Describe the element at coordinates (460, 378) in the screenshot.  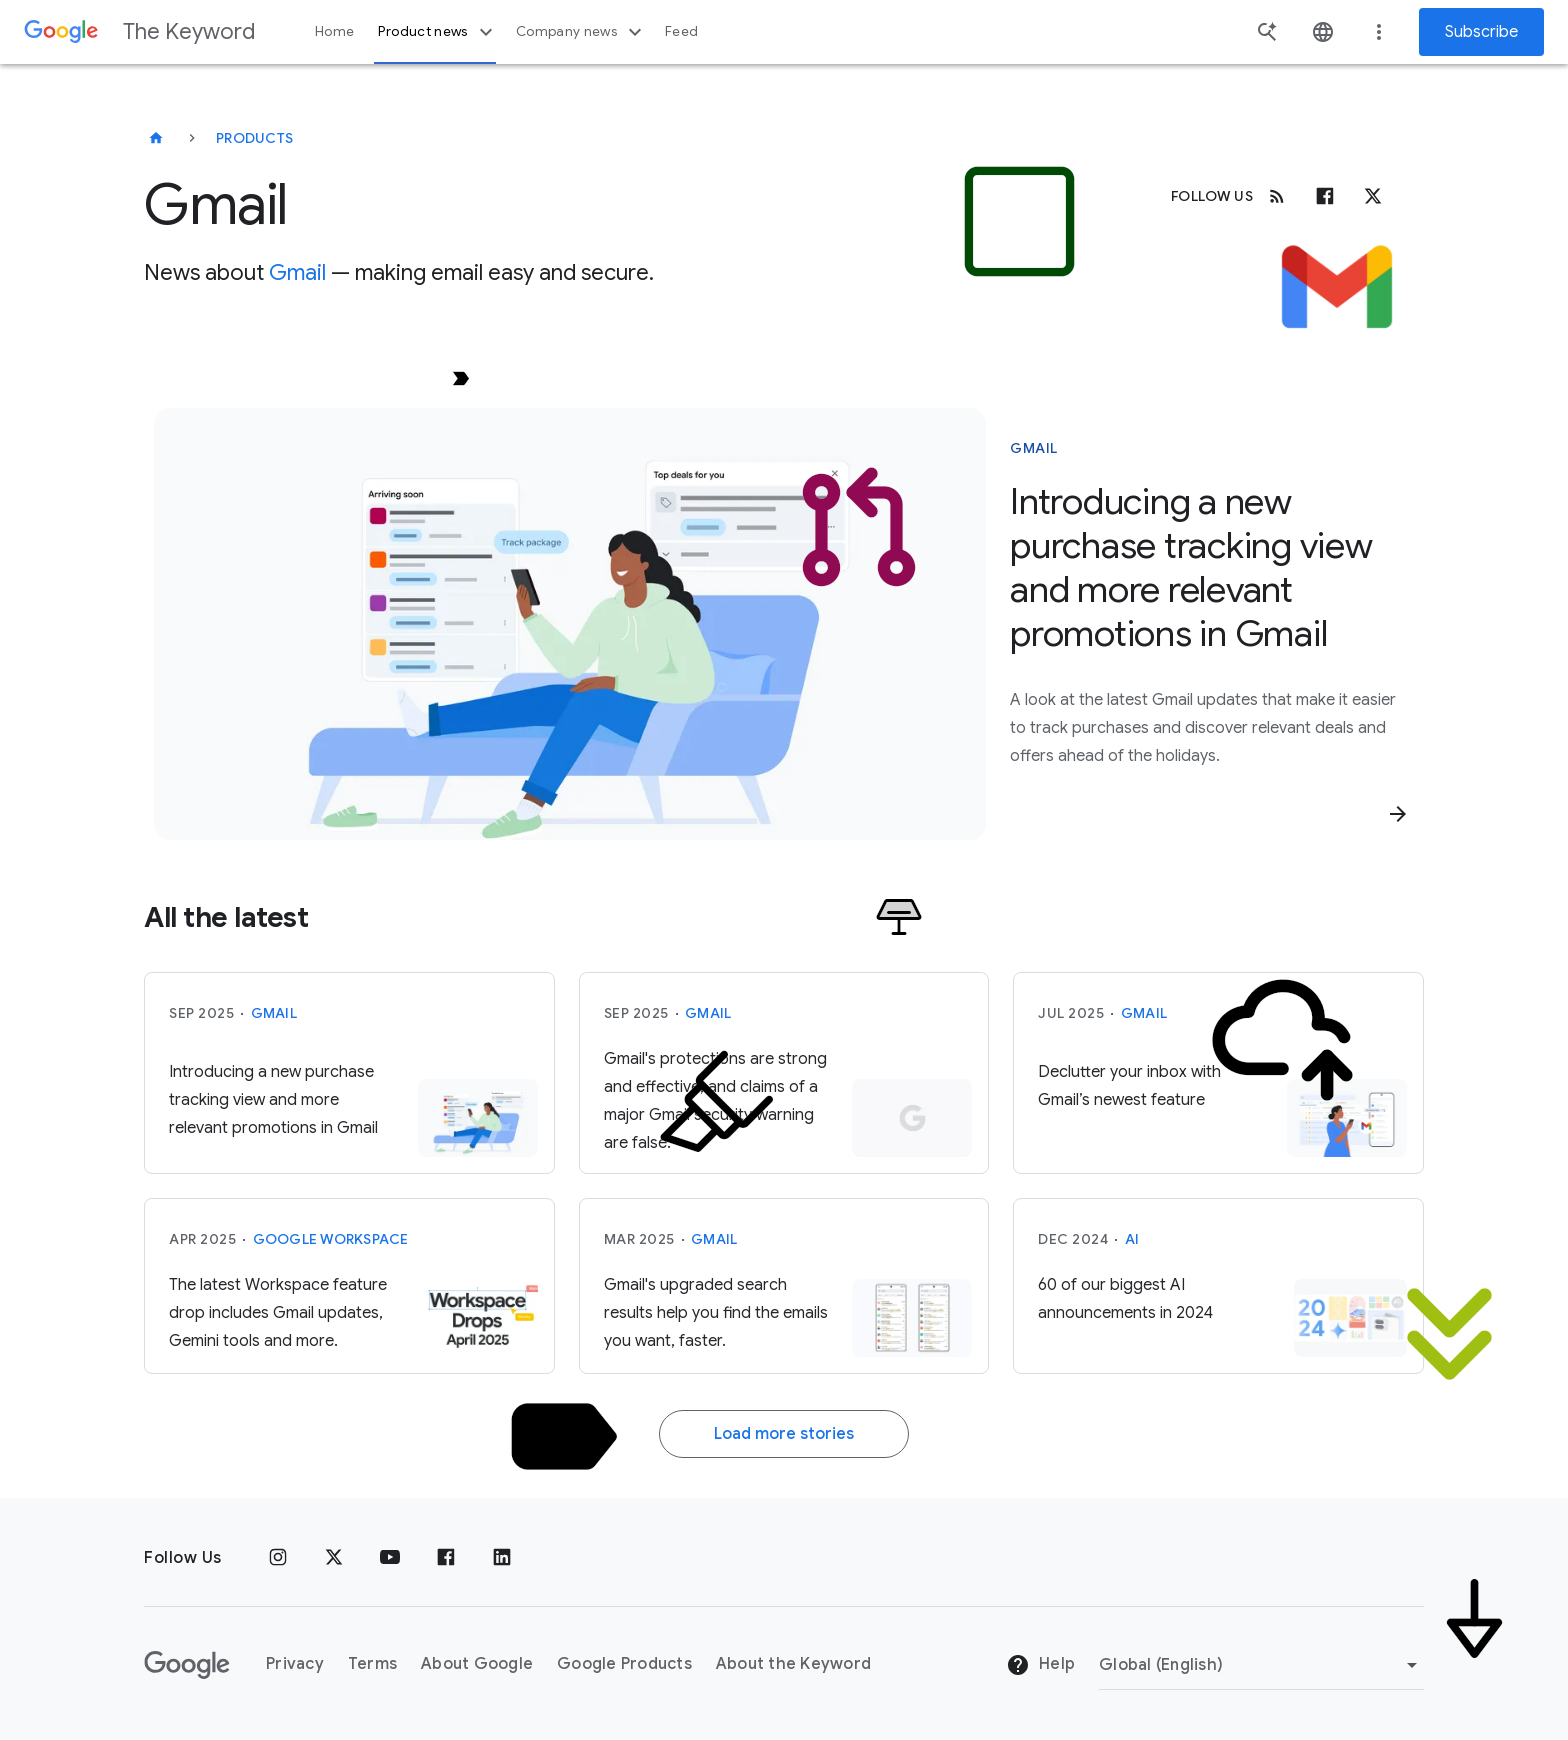
I see `mark a message or item as important` at that location.